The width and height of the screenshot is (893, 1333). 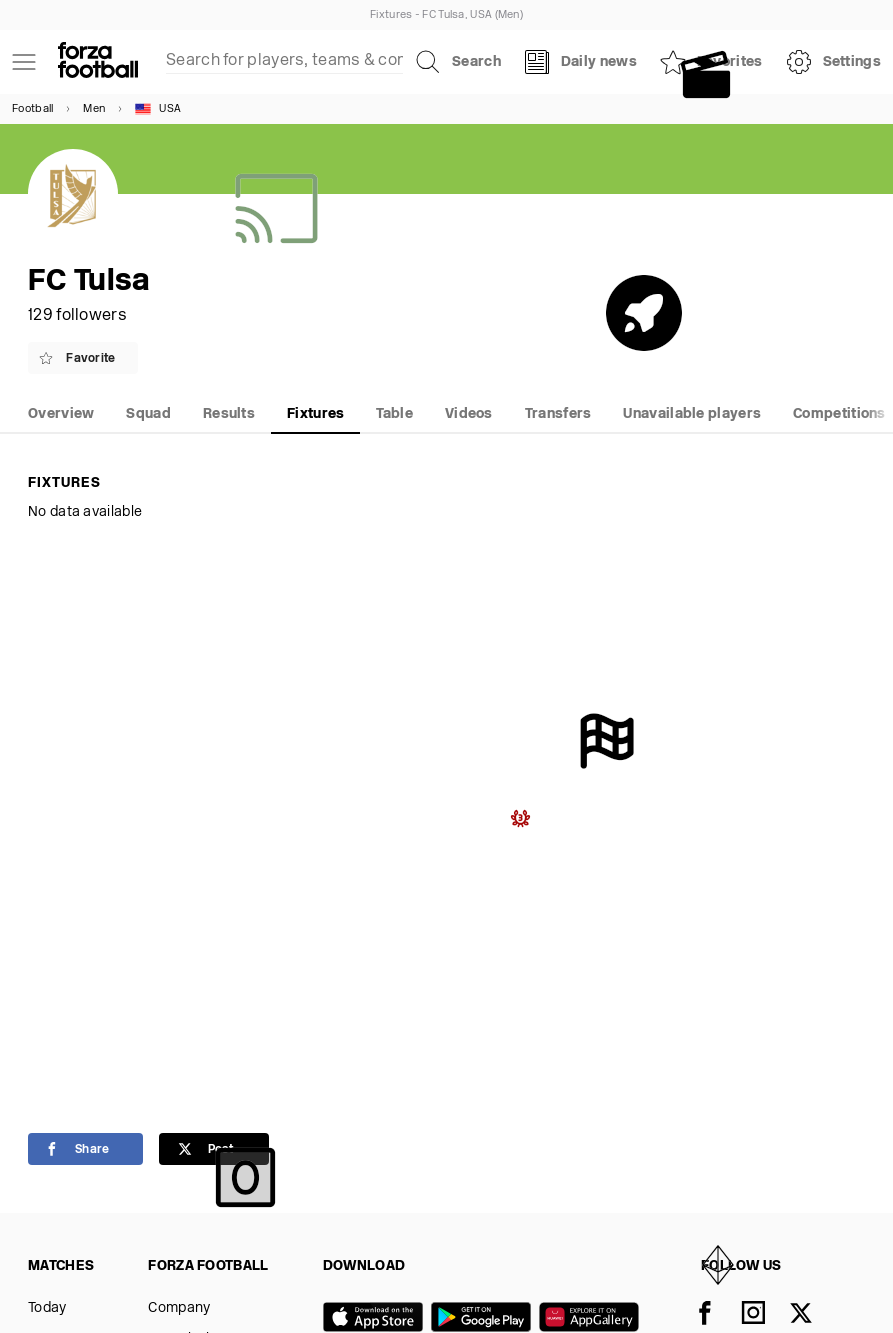 What do you see at coordinates (520, 818) in the screenshot?
I see `third place ranking or award` at bounding box center [520, 818].